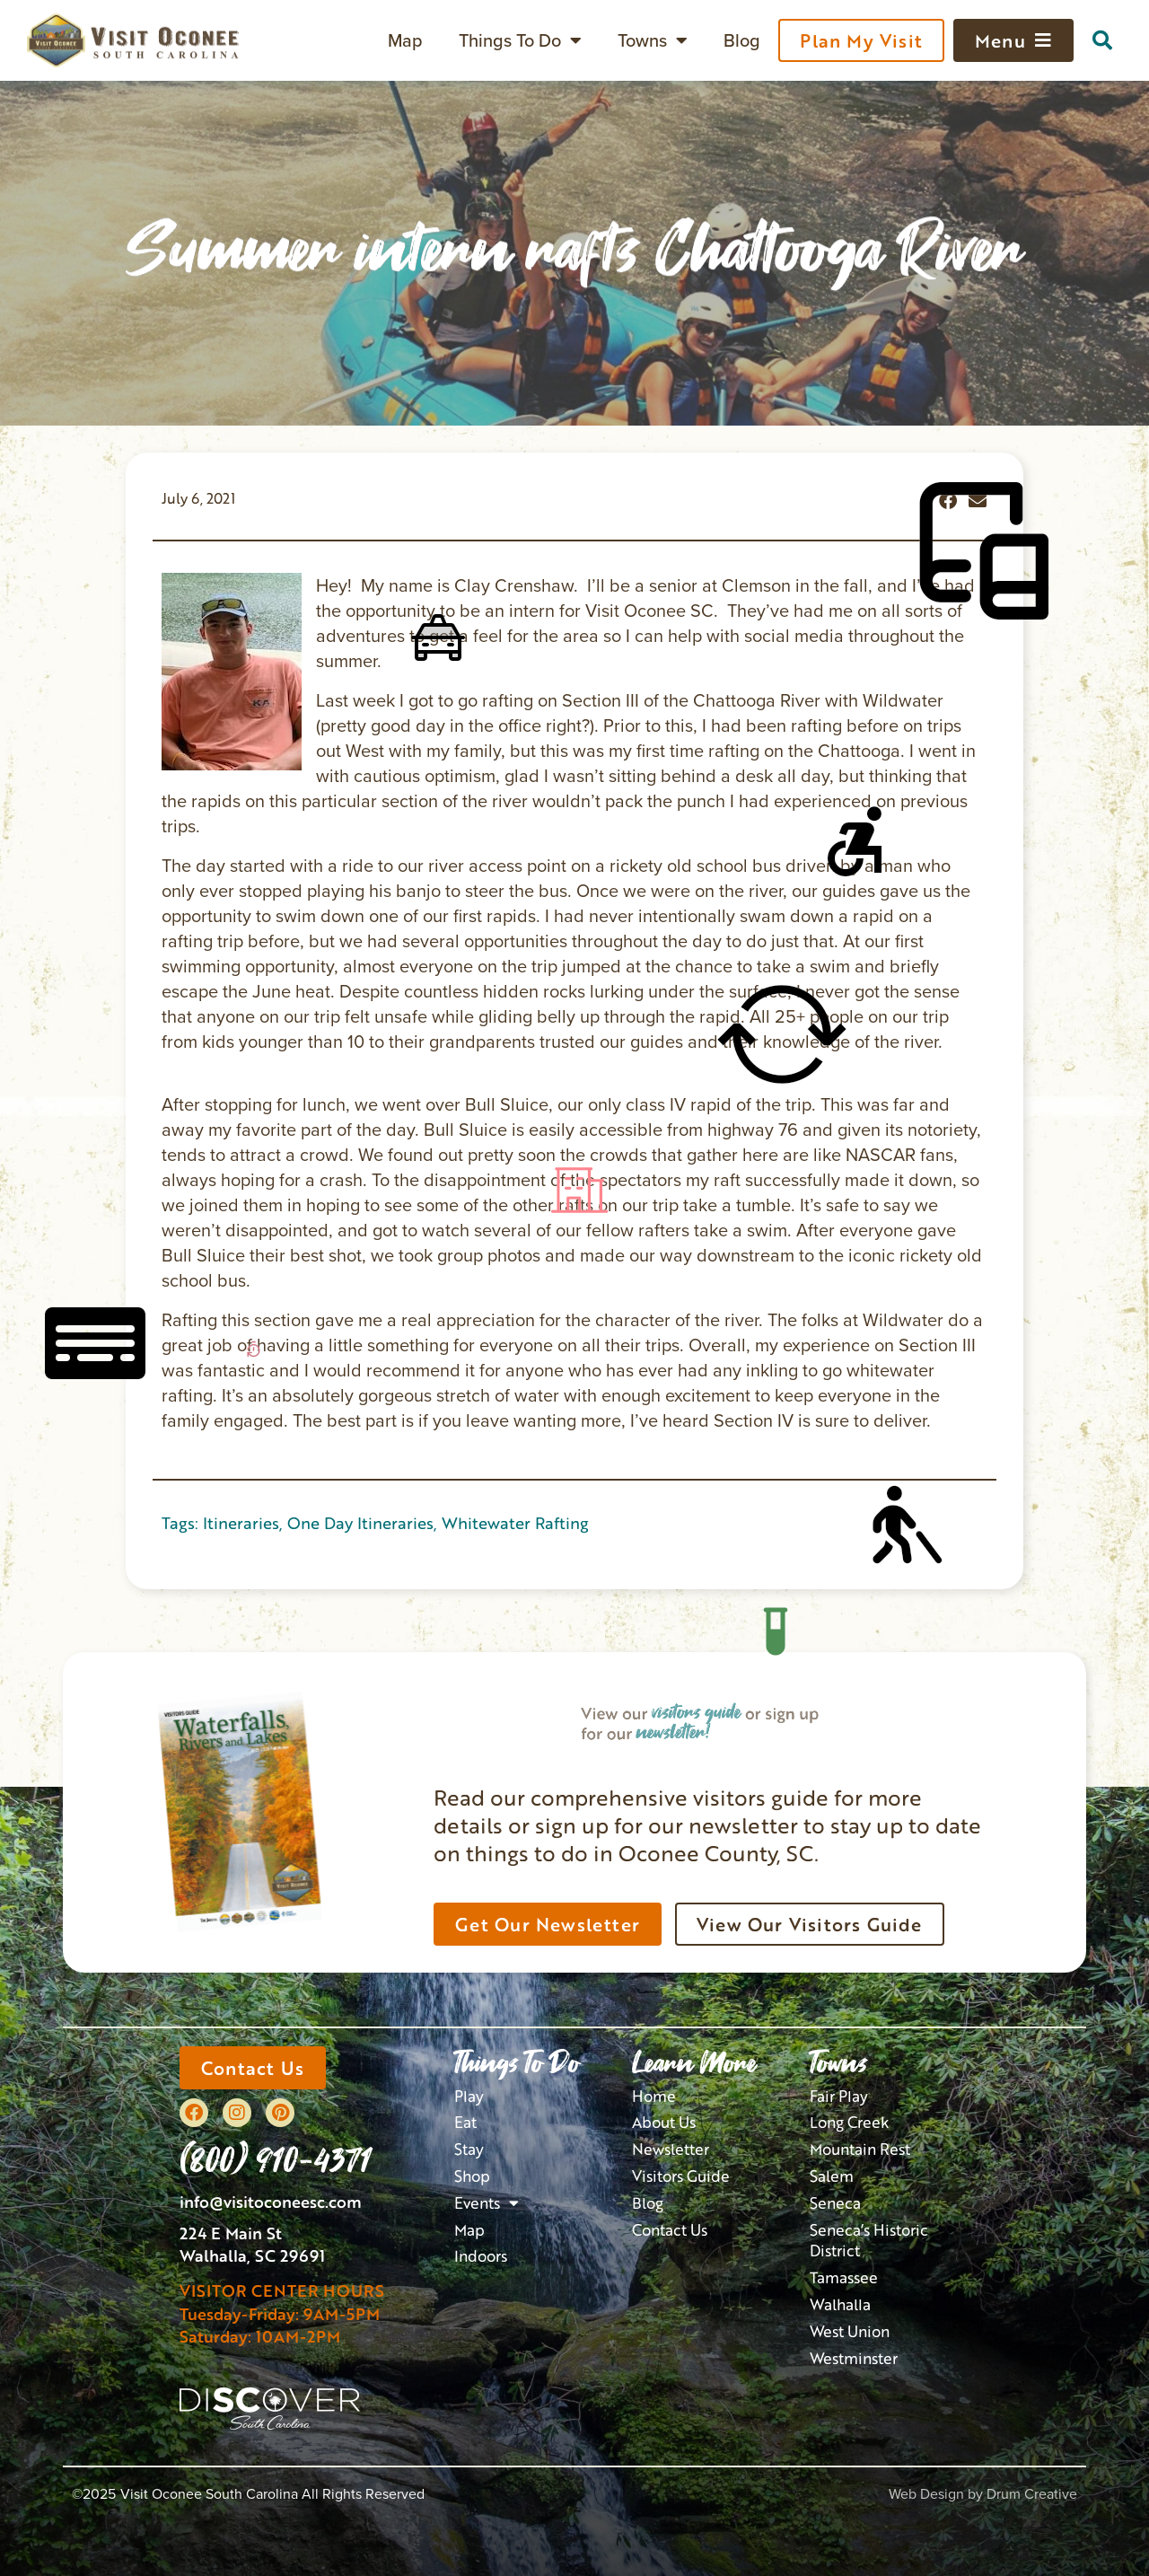  I want to click on view office or workplace location, so click(577, 1190).